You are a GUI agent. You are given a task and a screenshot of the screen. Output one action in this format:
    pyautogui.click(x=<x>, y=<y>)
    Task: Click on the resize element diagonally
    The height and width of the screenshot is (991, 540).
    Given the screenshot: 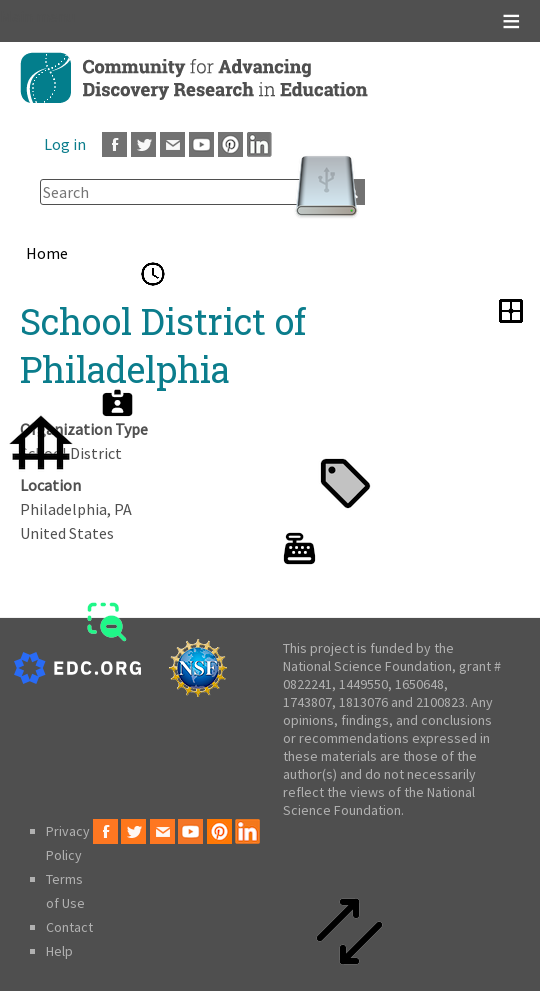 What is the action you would take?
    pyautogui.click(x=349, y=931)
    